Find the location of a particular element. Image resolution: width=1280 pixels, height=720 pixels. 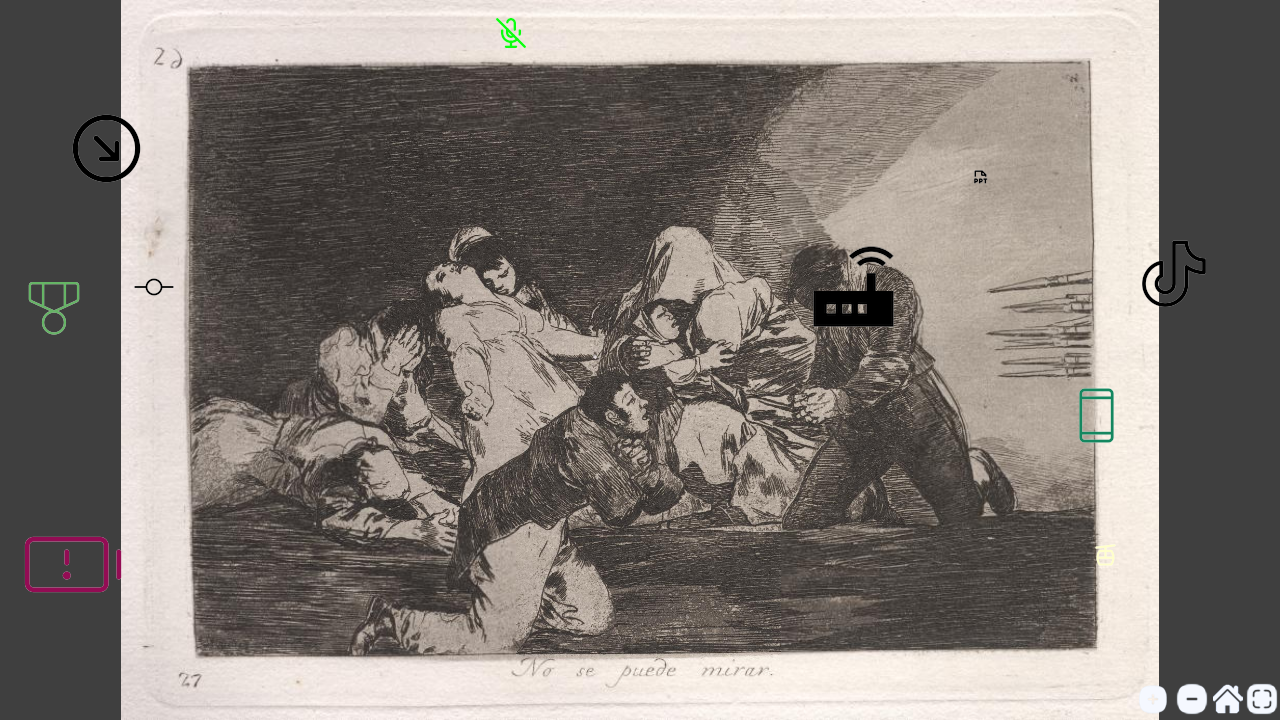

mute your microphone is located at coordinates (511, 33).